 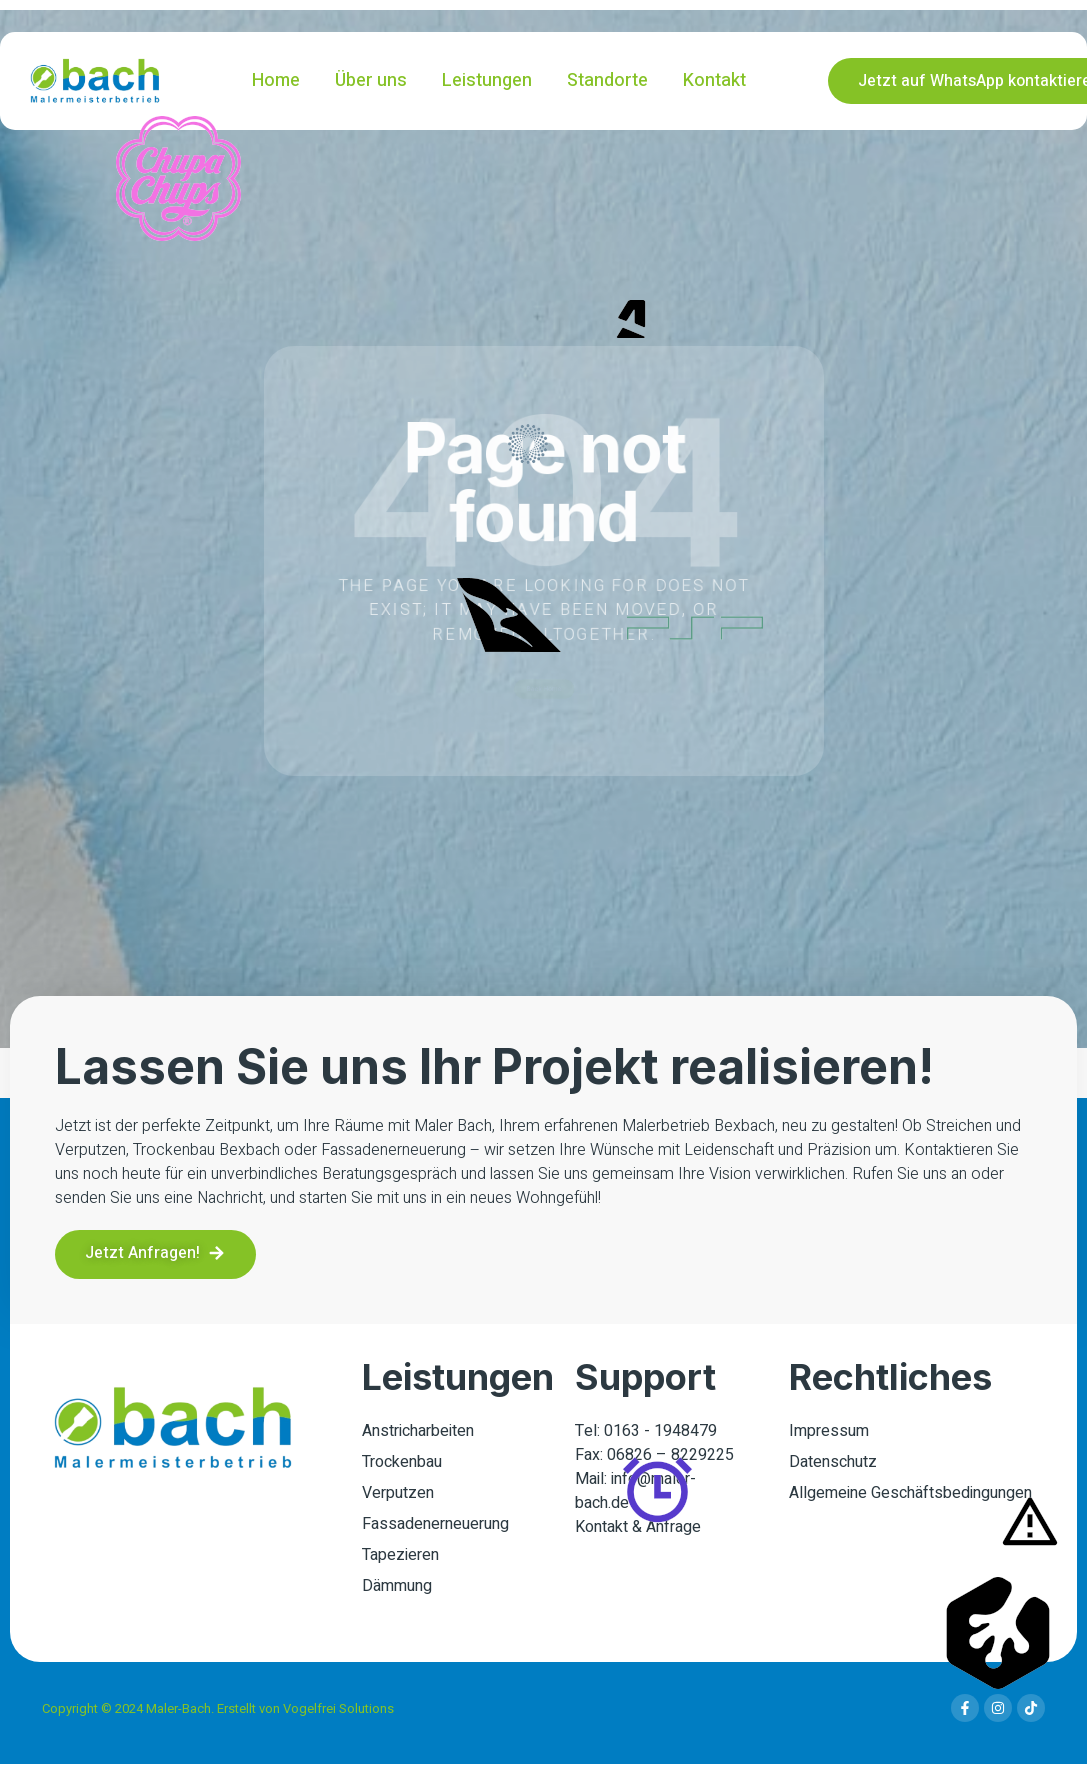 What do you see at coordinates (695, 628) in the screenshot?
I see `playstation portable (PSP) brand logo` at bounding box center [695, 628].